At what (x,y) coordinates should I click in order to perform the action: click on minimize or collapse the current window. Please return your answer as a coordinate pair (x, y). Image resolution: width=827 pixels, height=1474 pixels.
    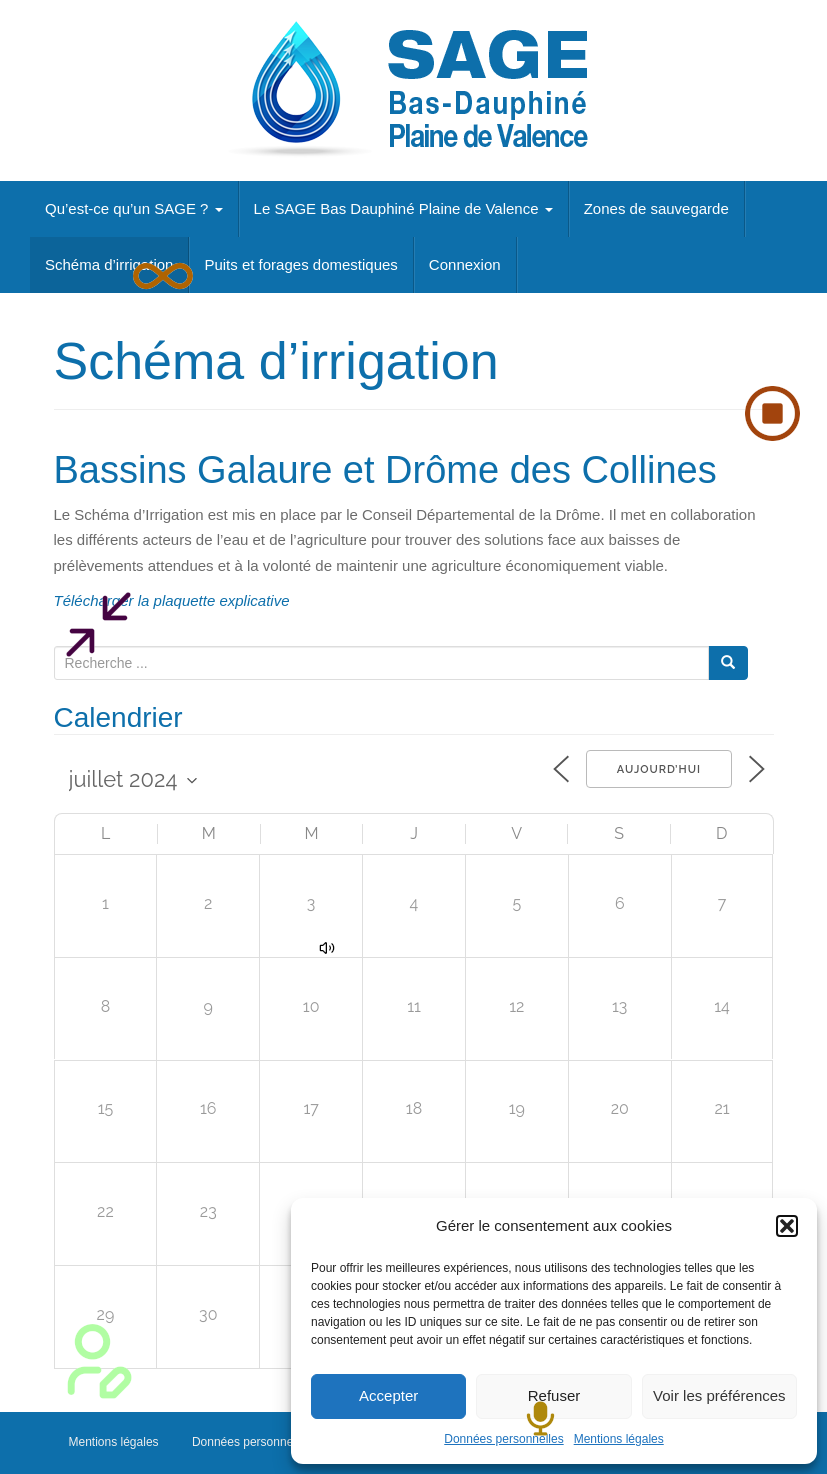
    Looking at the image, I should click on (98, 624).